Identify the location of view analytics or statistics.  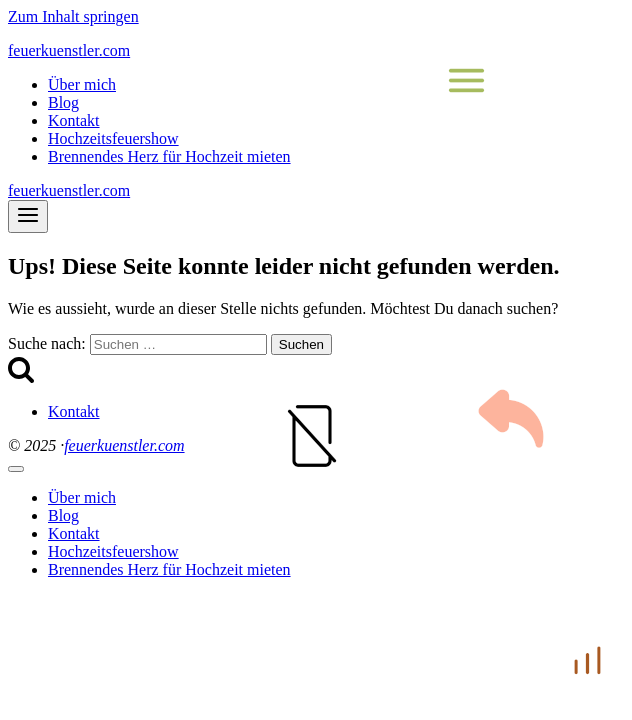
(587, 659).